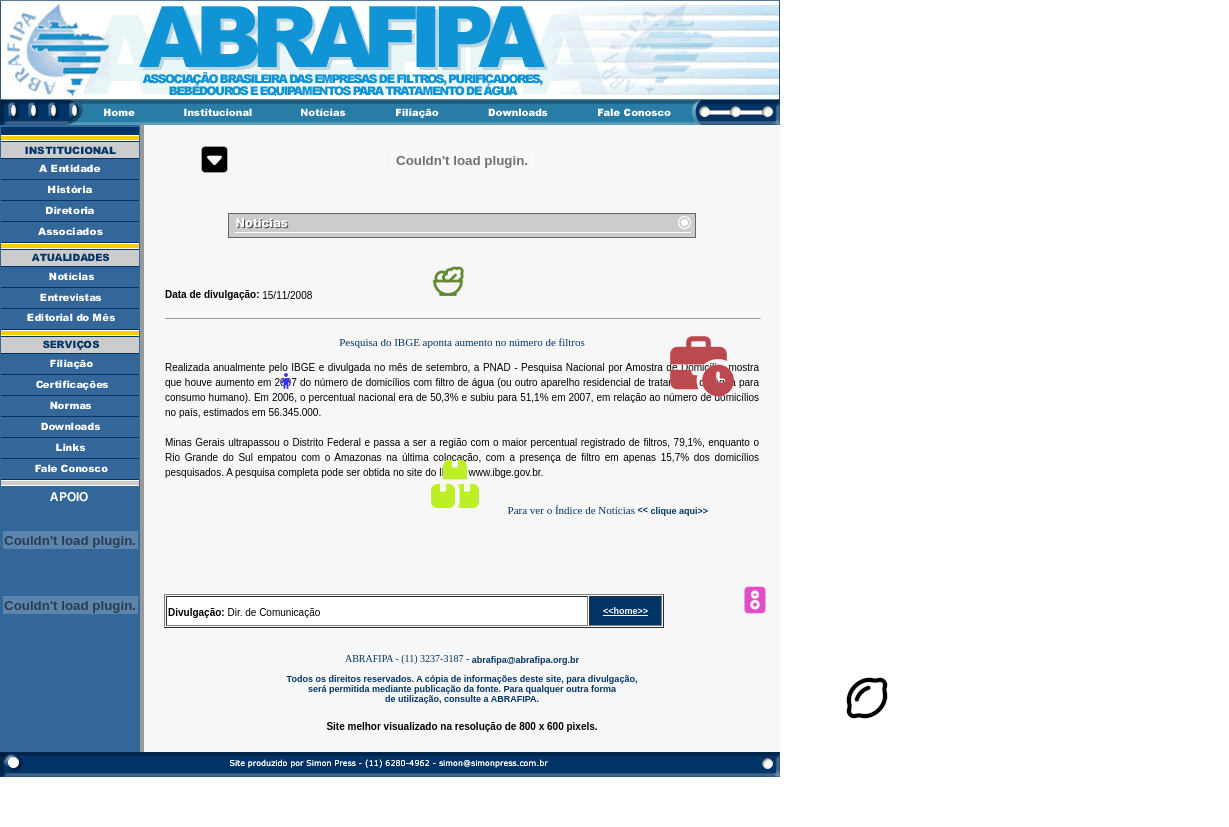  I want to click on indicates child-friendly or family content, so click(286, 381).